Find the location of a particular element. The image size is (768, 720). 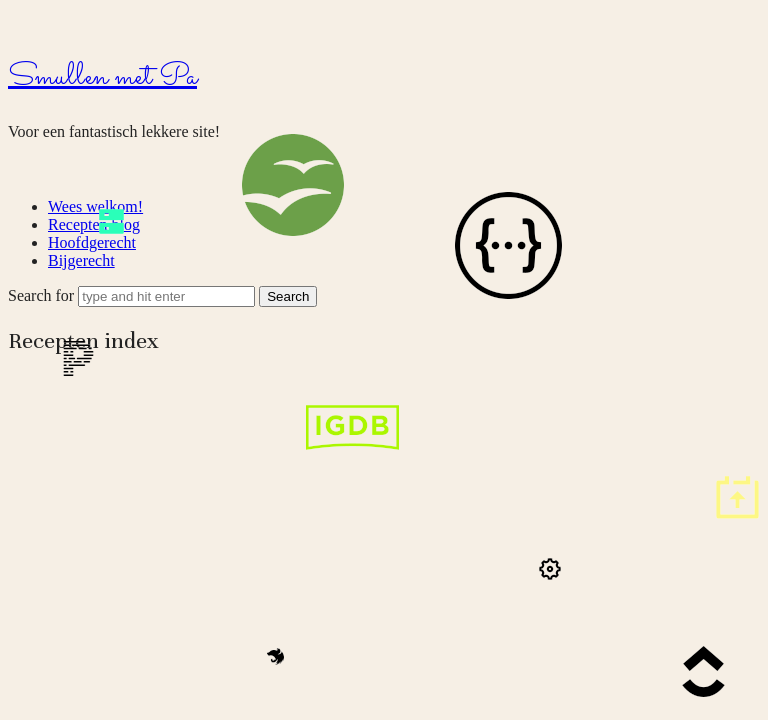

upload image to gallery is located at coordinates (737, 499).